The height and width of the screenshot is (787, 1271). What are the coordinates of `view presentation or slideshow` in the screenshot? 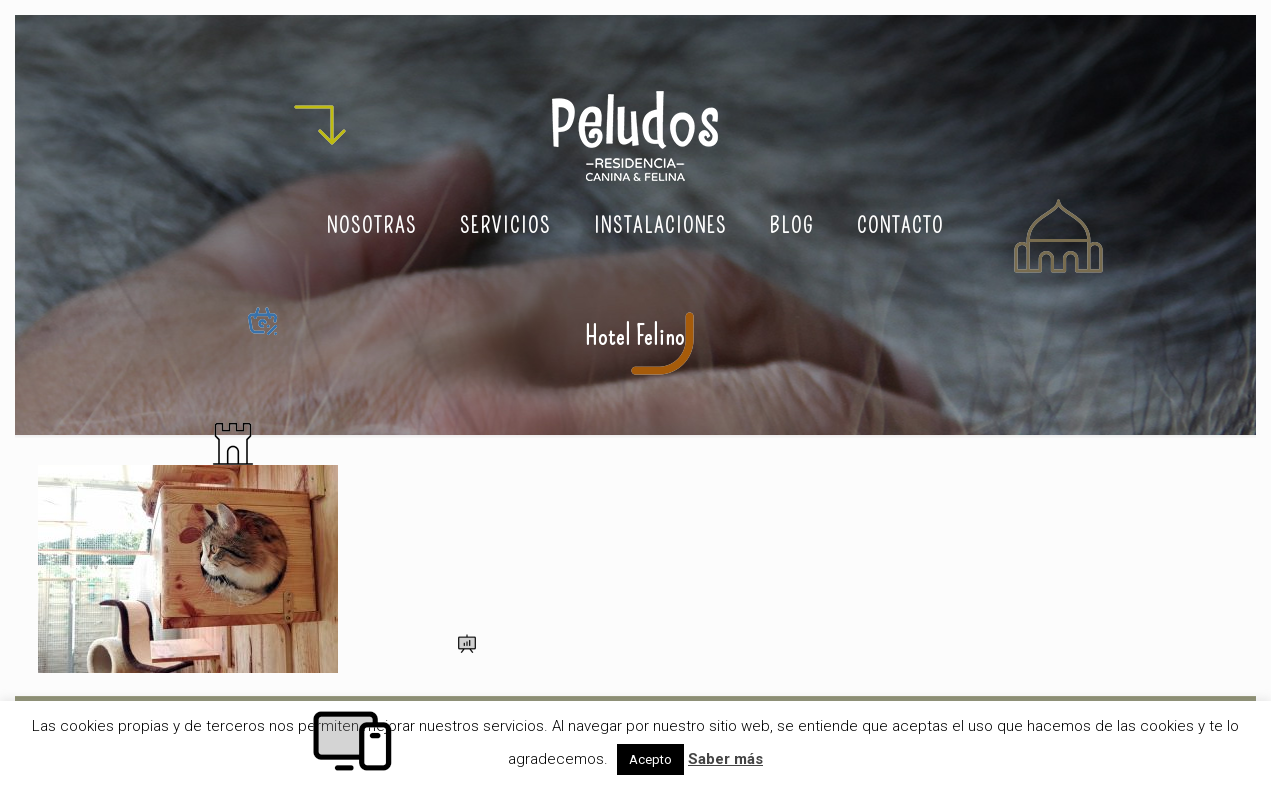 It's located at (467, 644).